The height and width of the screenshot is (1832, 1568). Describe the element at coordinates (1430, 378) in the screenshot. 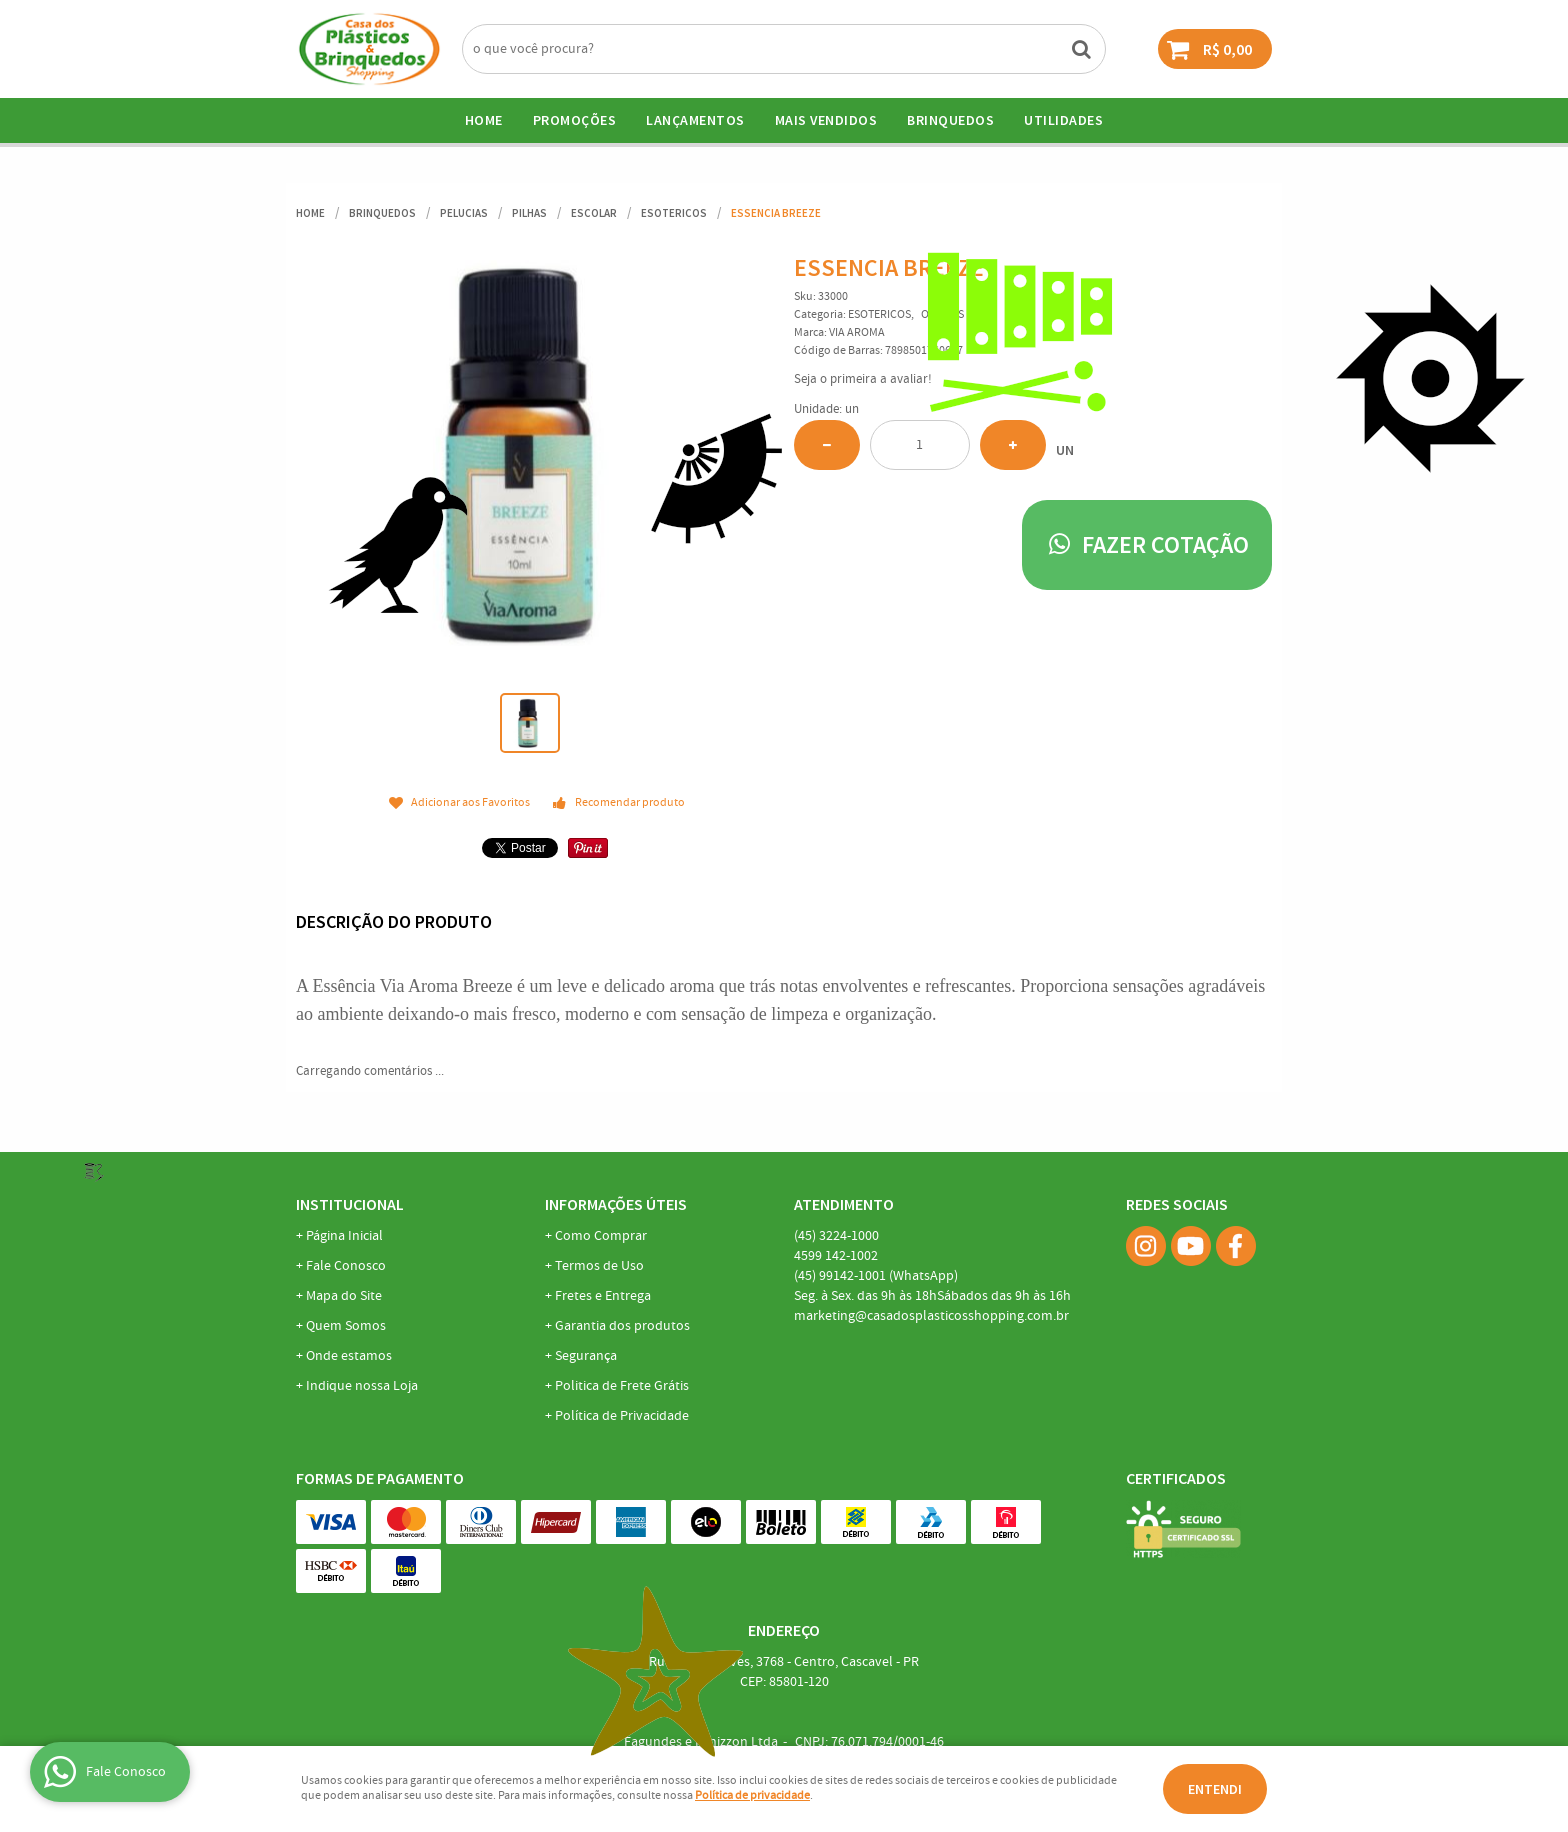

I see `circular saw tool icon` at that location.